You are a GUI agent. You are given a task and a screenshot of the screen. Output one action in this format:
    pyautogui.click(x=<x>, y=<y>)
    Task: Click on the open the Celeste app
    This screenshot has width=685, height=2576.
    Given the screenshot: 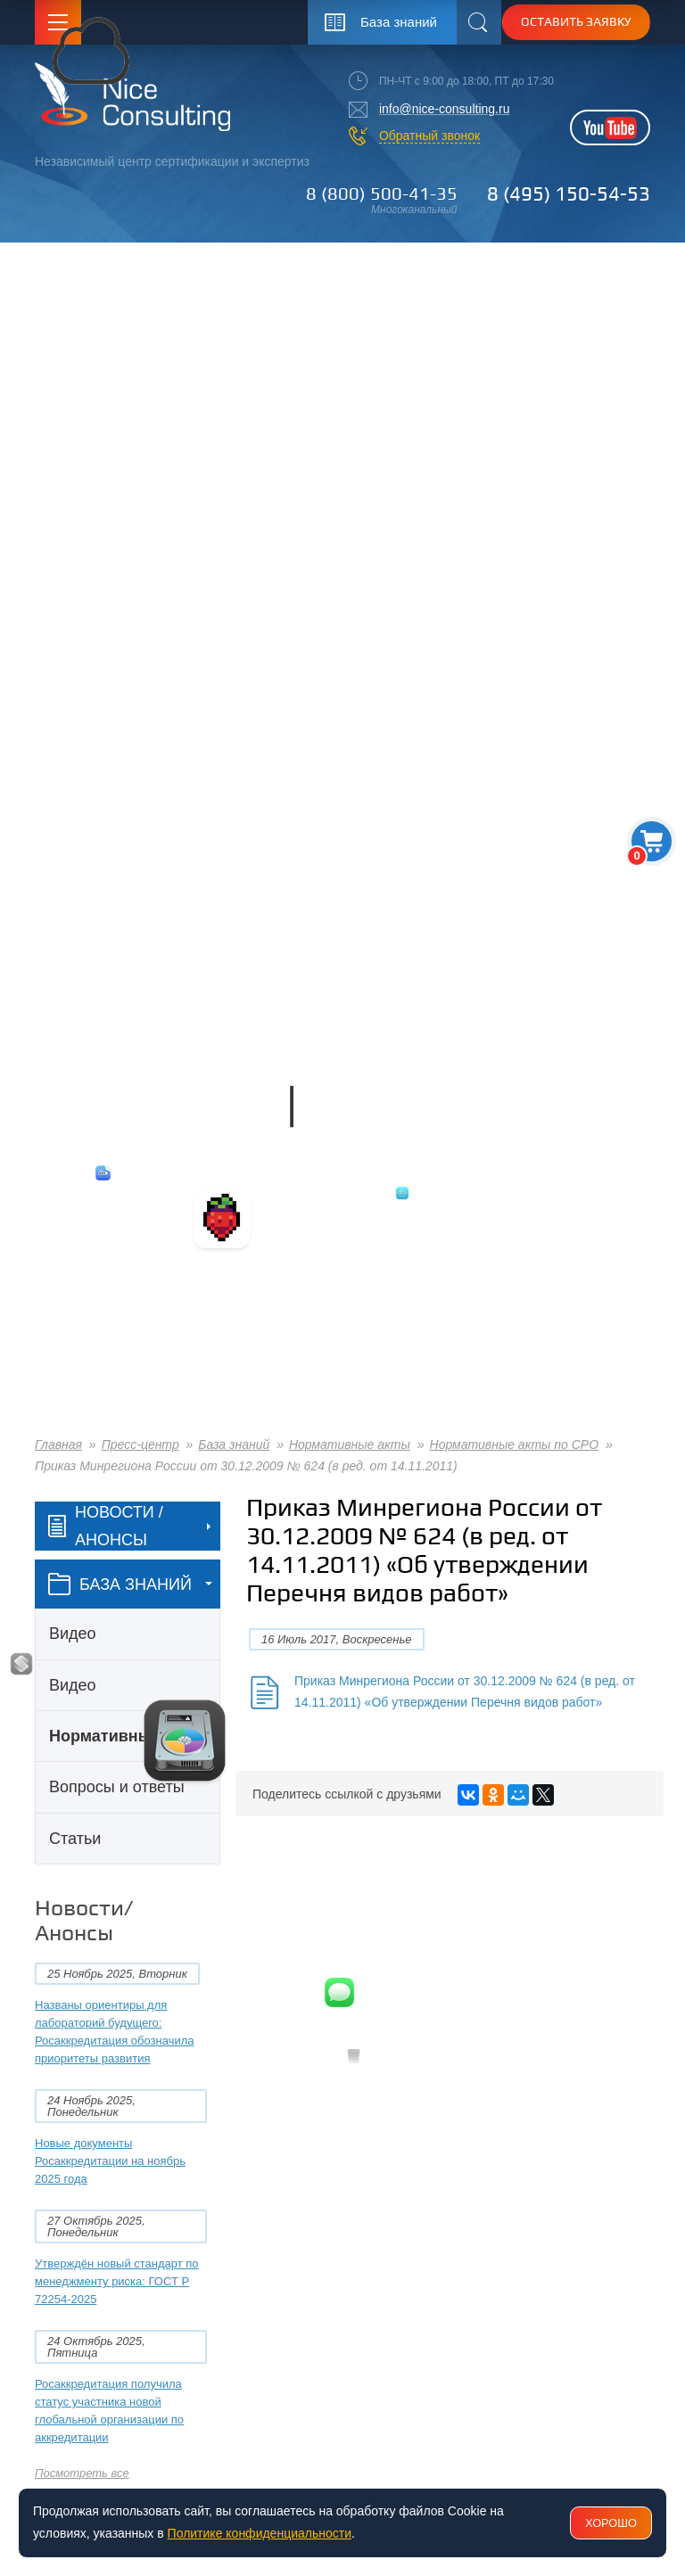 What is the action you would take?
    pyautogui.click(x=221, y=1219)
    